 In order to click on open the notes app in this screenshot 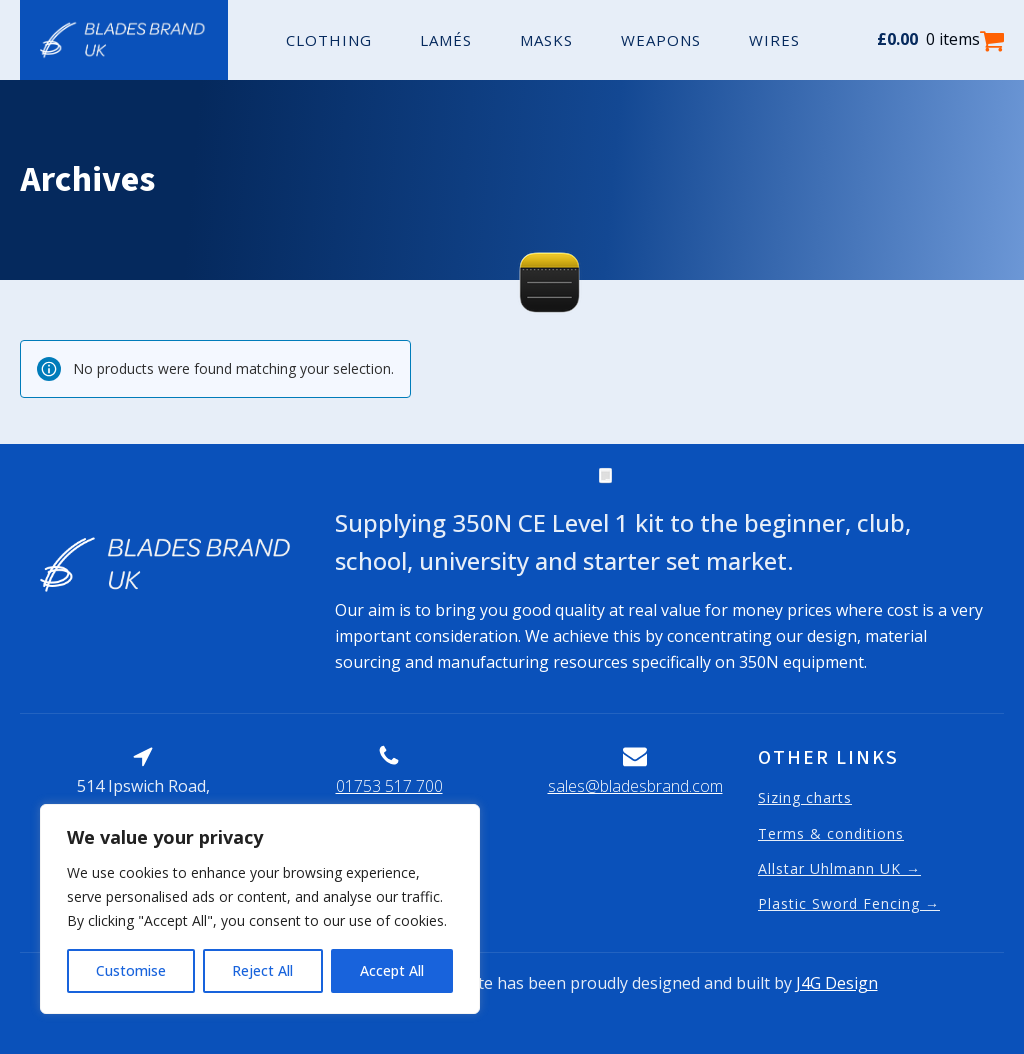, I will do `click(549, 282)`.